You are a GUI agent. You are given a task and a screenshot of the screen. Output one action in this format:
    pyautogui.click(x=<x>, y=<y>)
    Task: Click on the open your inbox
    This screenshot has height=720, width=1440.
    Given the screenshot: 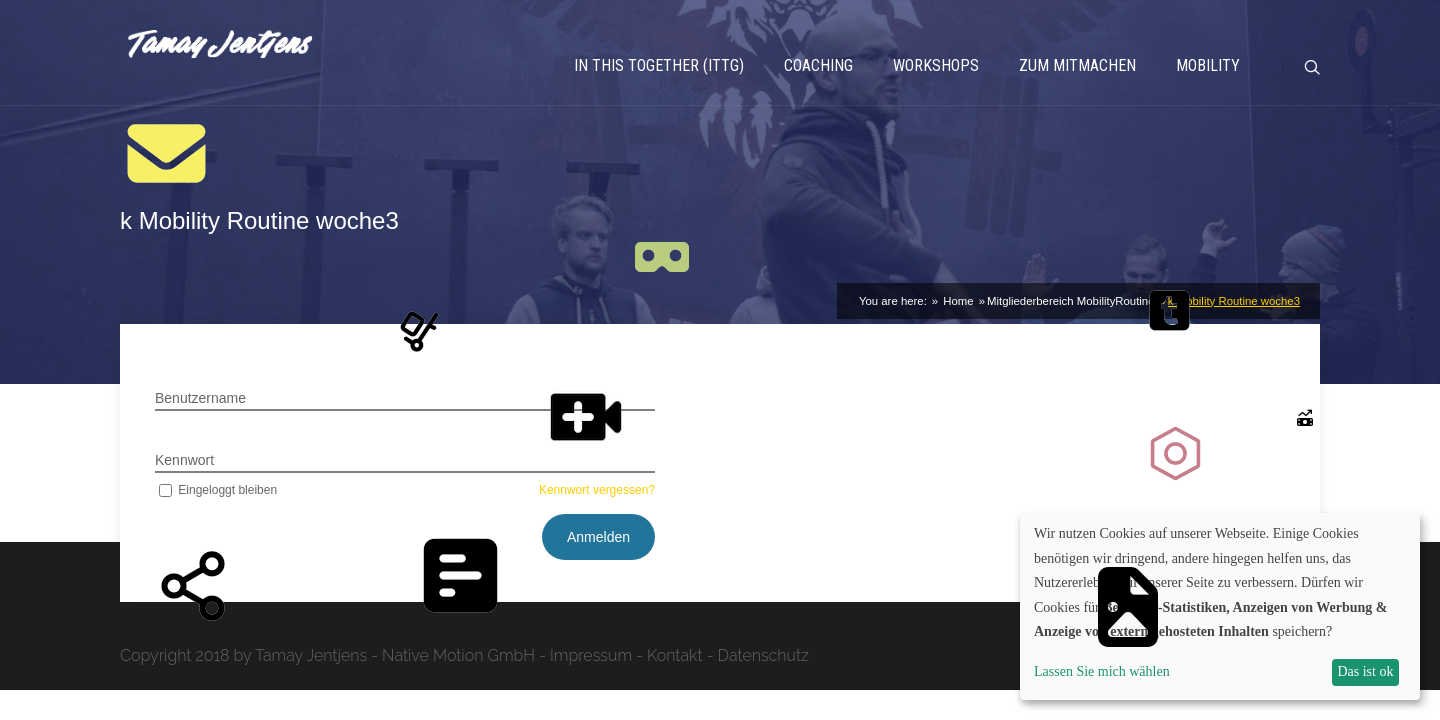 What is the action you would take?
    pyautogui.click(x=166, y=153)
    